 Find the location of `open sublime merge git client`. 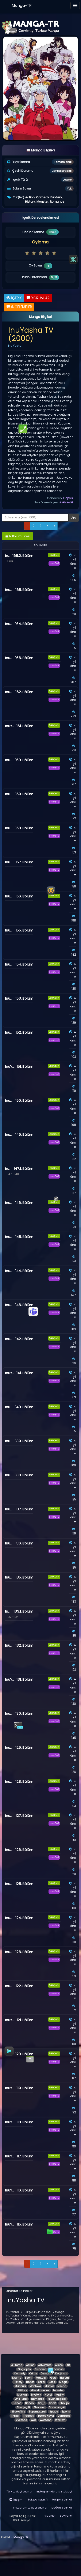

open sublime merge git client is located at coordinates (9, 2051).